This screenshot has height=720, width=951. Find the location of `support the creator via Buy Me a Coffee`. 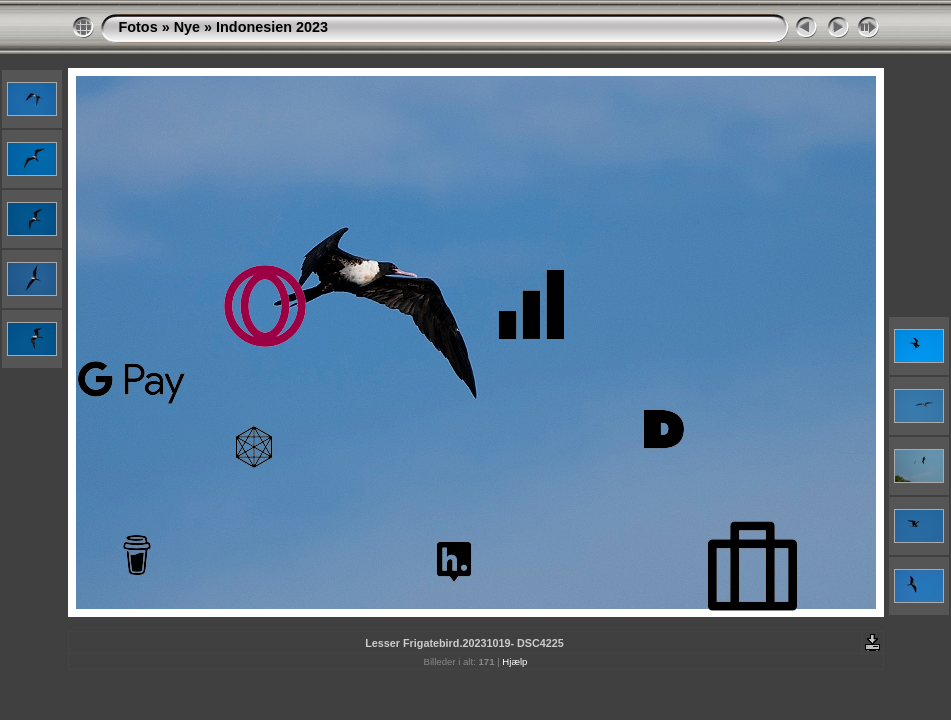

support the creator via Buy Me a Coffee is located at coordinates (137, 555).